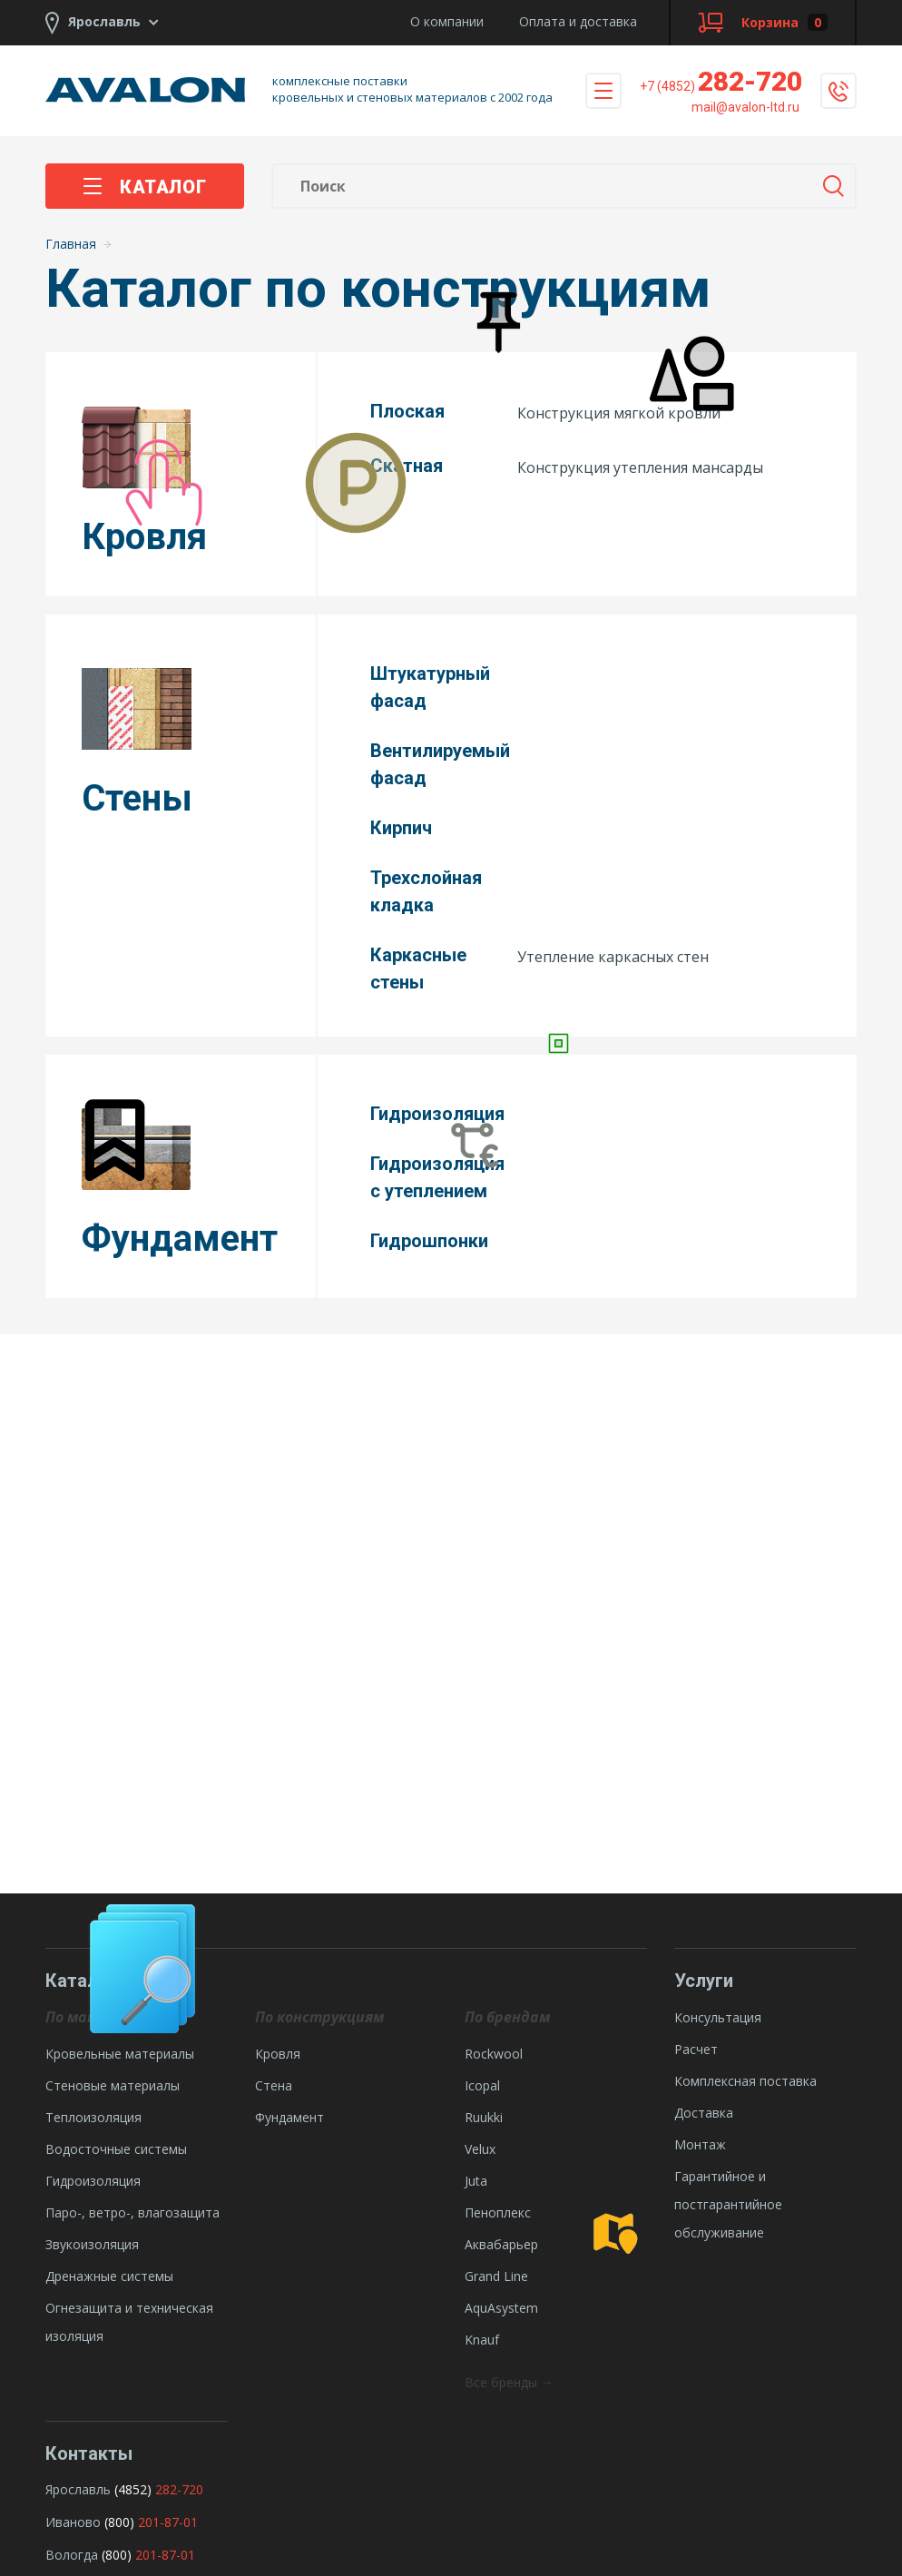  What do you see at coordinates (114, 1138) in the screenshot?
I see `save this item for later` at bounding box center [114, 1138].